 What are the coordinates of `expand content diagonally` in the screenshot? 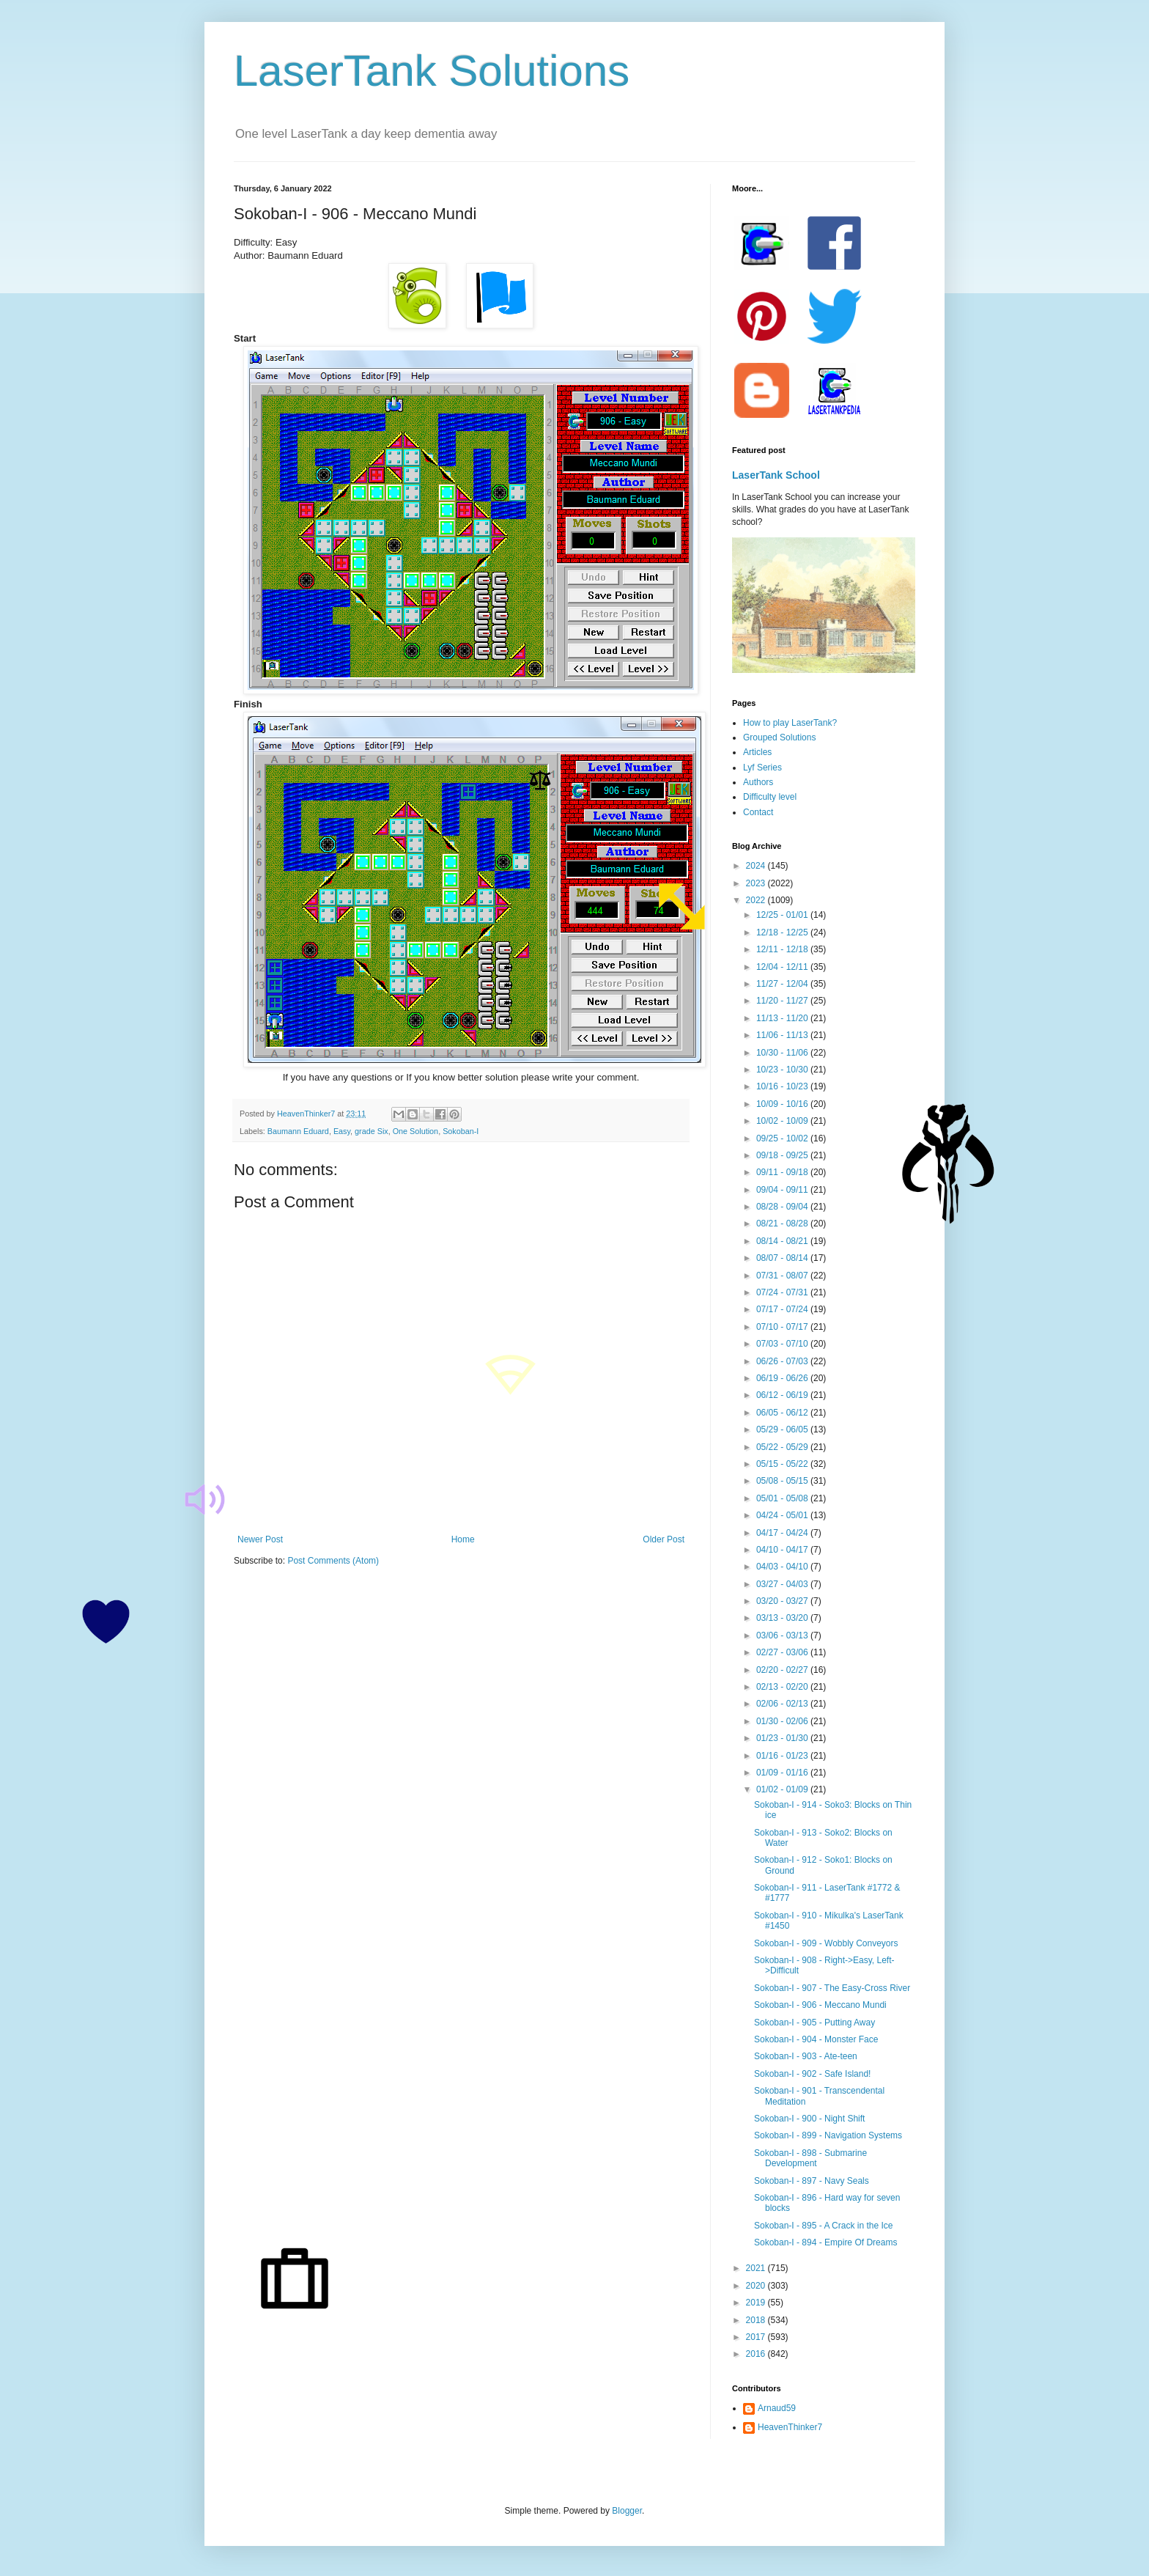 It's located at (681, 906).